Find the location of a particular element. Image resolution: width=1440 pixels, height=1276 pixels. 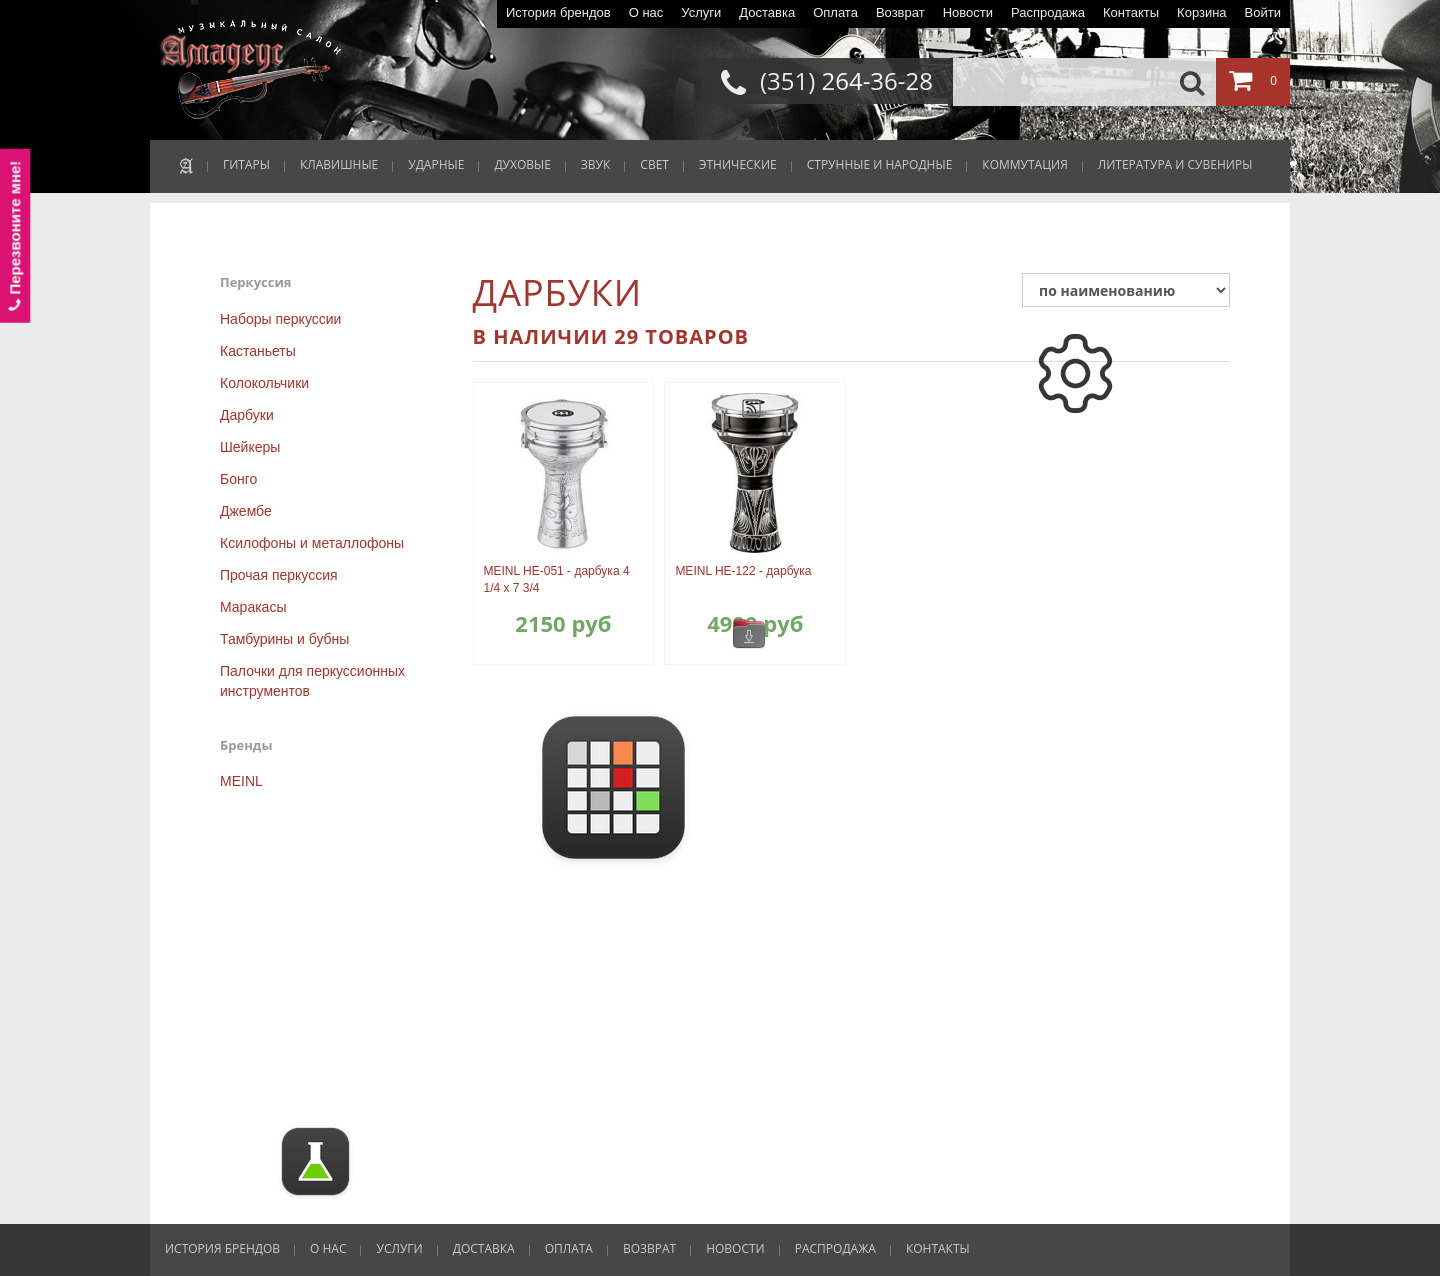

open science or chemistry application is located at coordinates (315, 1161).